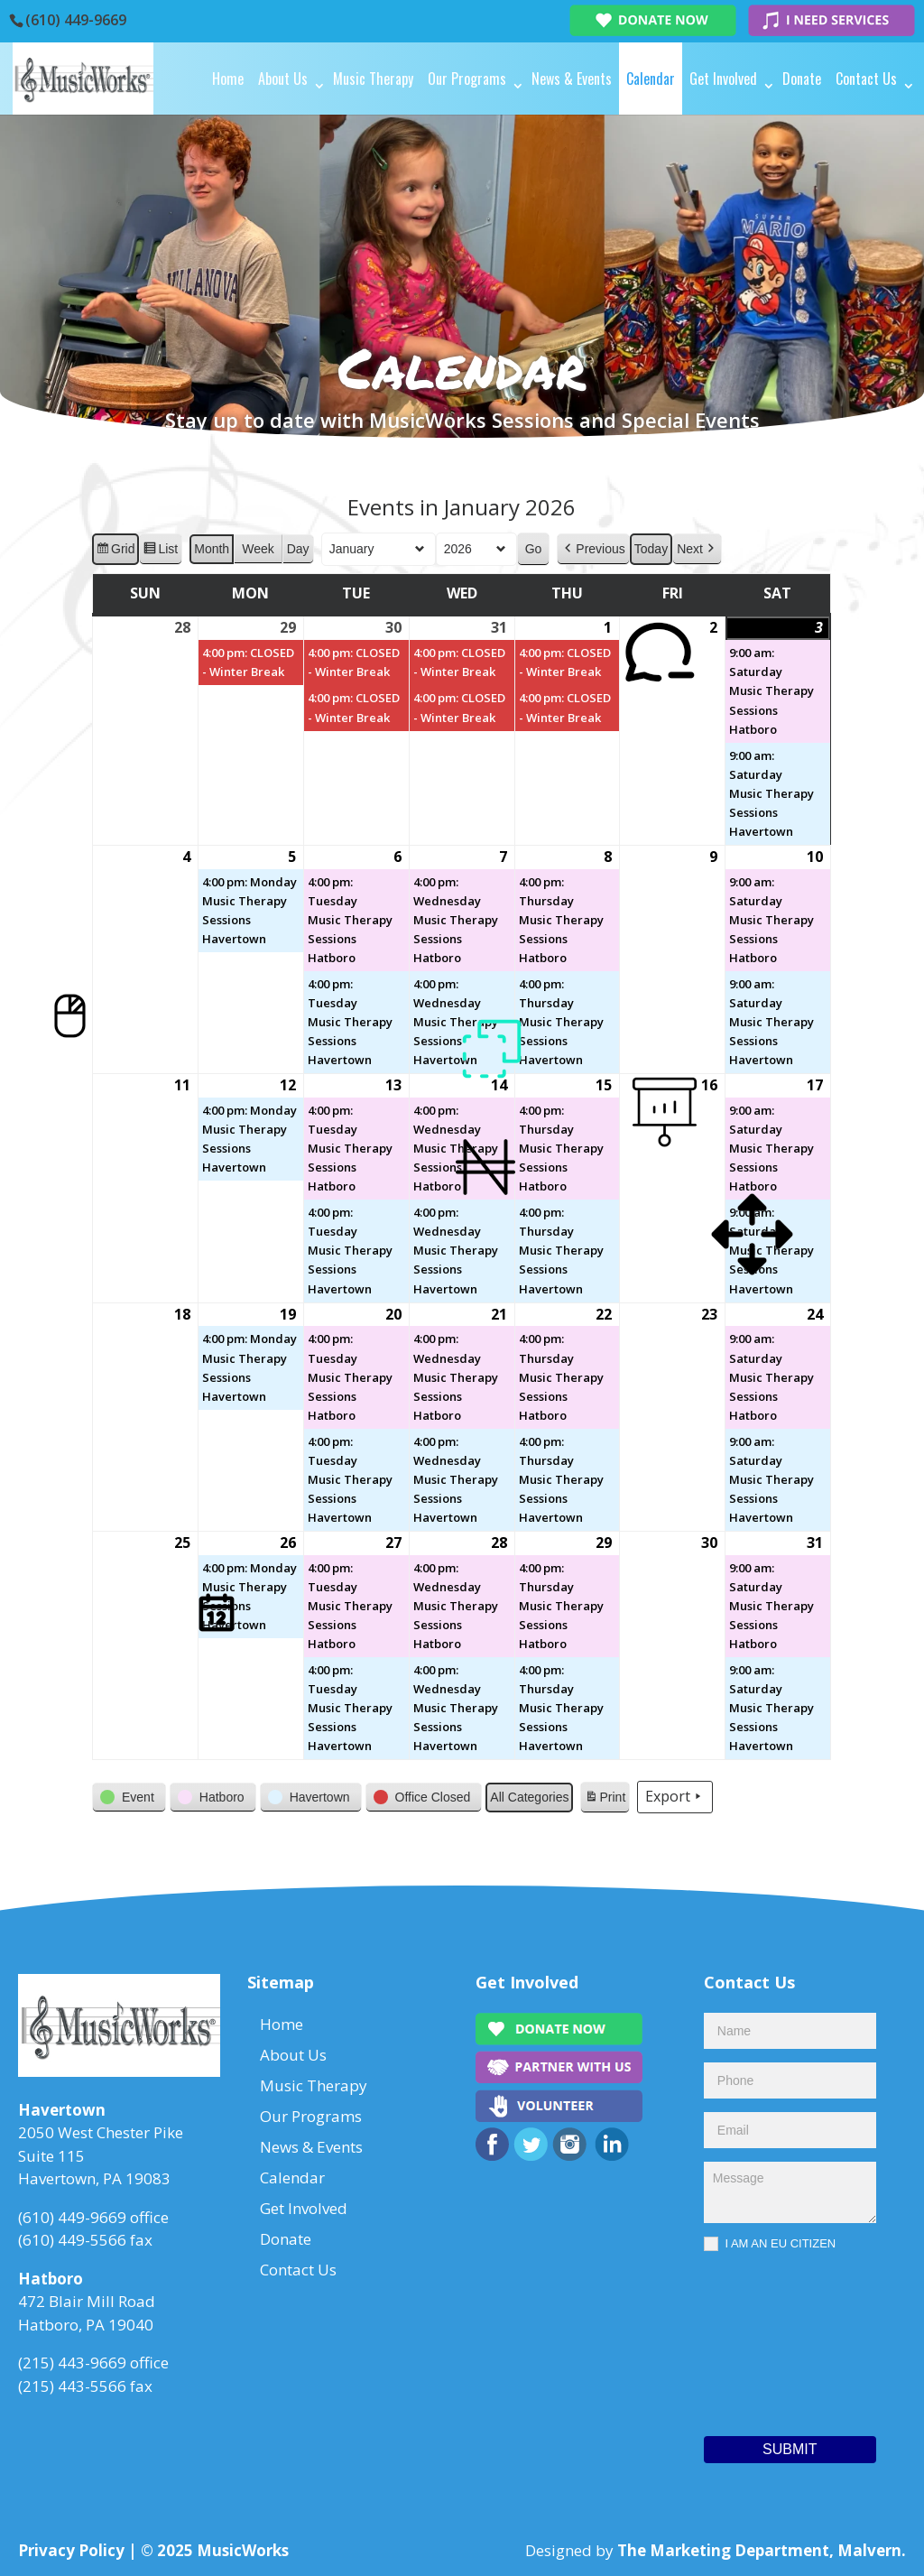 This screenshot has height=2576, width=924. What do you see at coordinates (658, 652) in the screenshot?
I see `remove a message or conversation` at bounding box center [658, 652].